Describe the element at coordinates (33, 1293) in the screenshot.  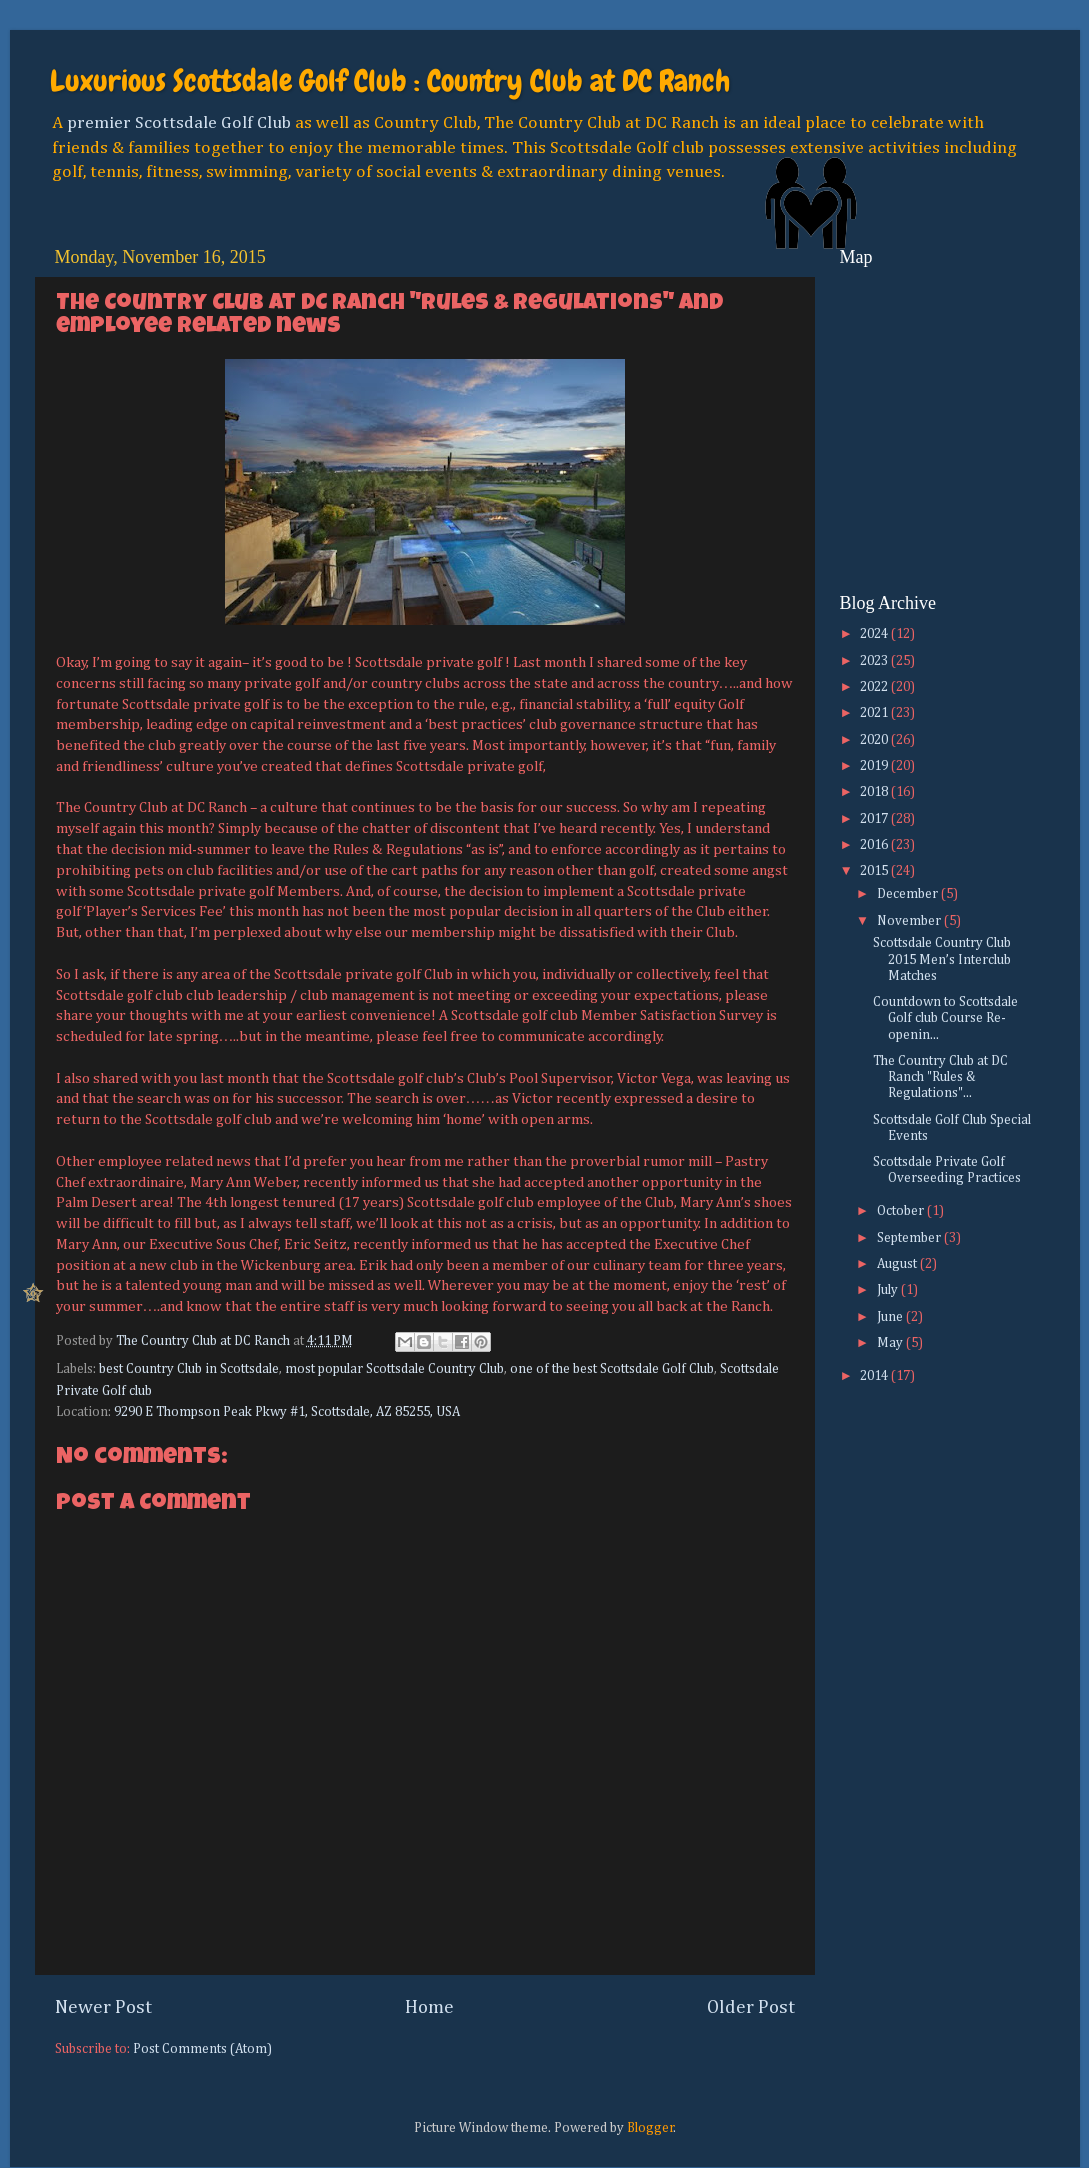
I see `indicates a cursed or corrupted item status` at that location.